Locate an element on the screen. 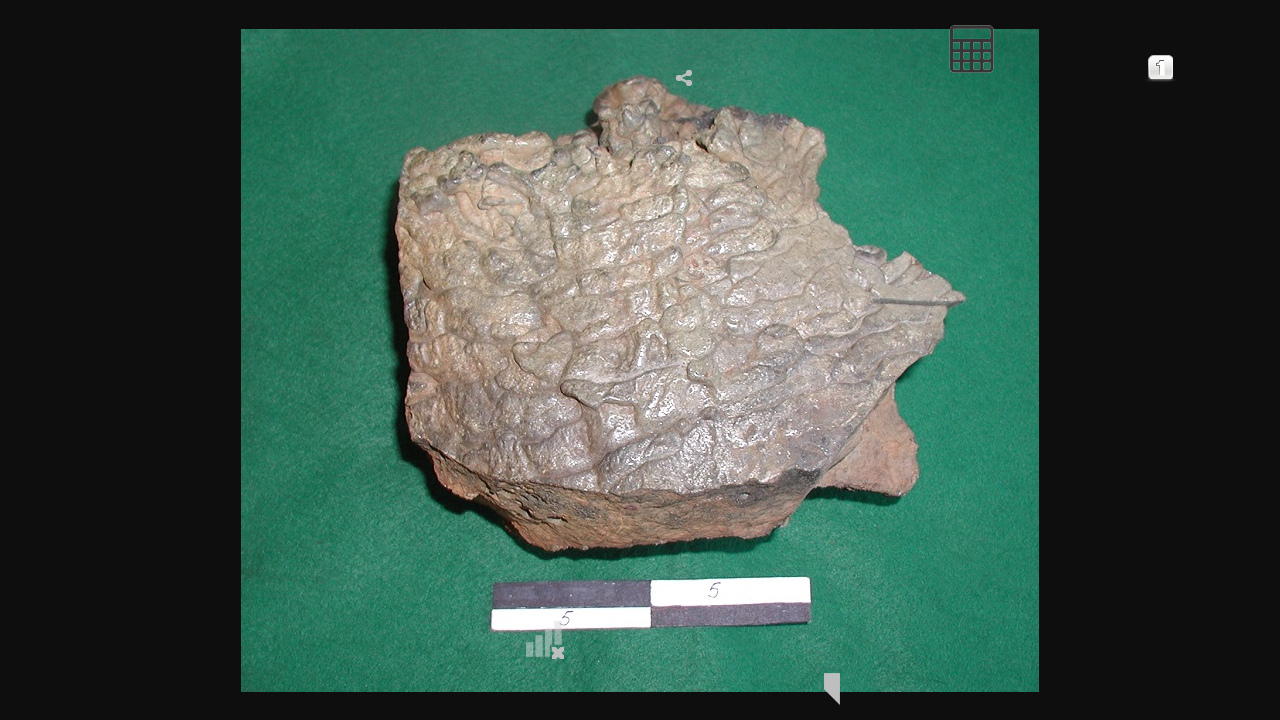 This screenshot has height=720, width=1280. reset zoom to 100% or original size is located at coordinates (1161, 67).